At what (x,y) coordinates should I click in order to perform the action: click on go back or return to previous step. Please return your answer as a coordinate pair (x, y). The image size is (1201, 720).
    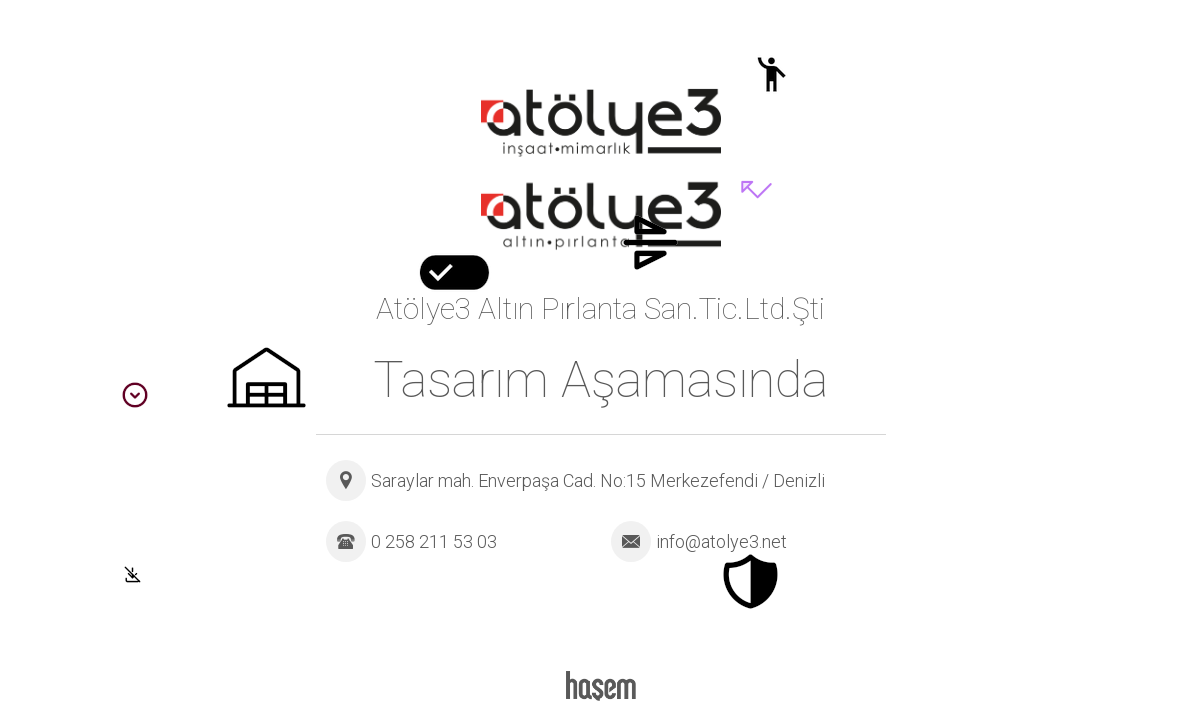
    Looking at the image, I should click on (756, 188).